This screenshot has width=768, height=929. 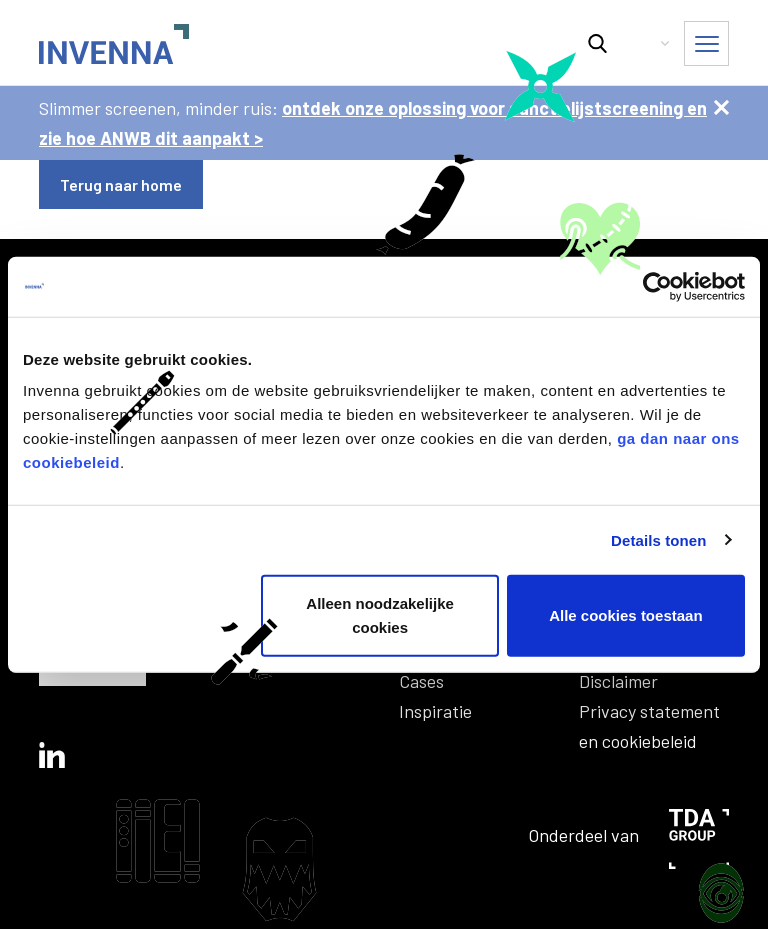 I want to click on select cyclops character or creature type, so click(x=721, y=893).